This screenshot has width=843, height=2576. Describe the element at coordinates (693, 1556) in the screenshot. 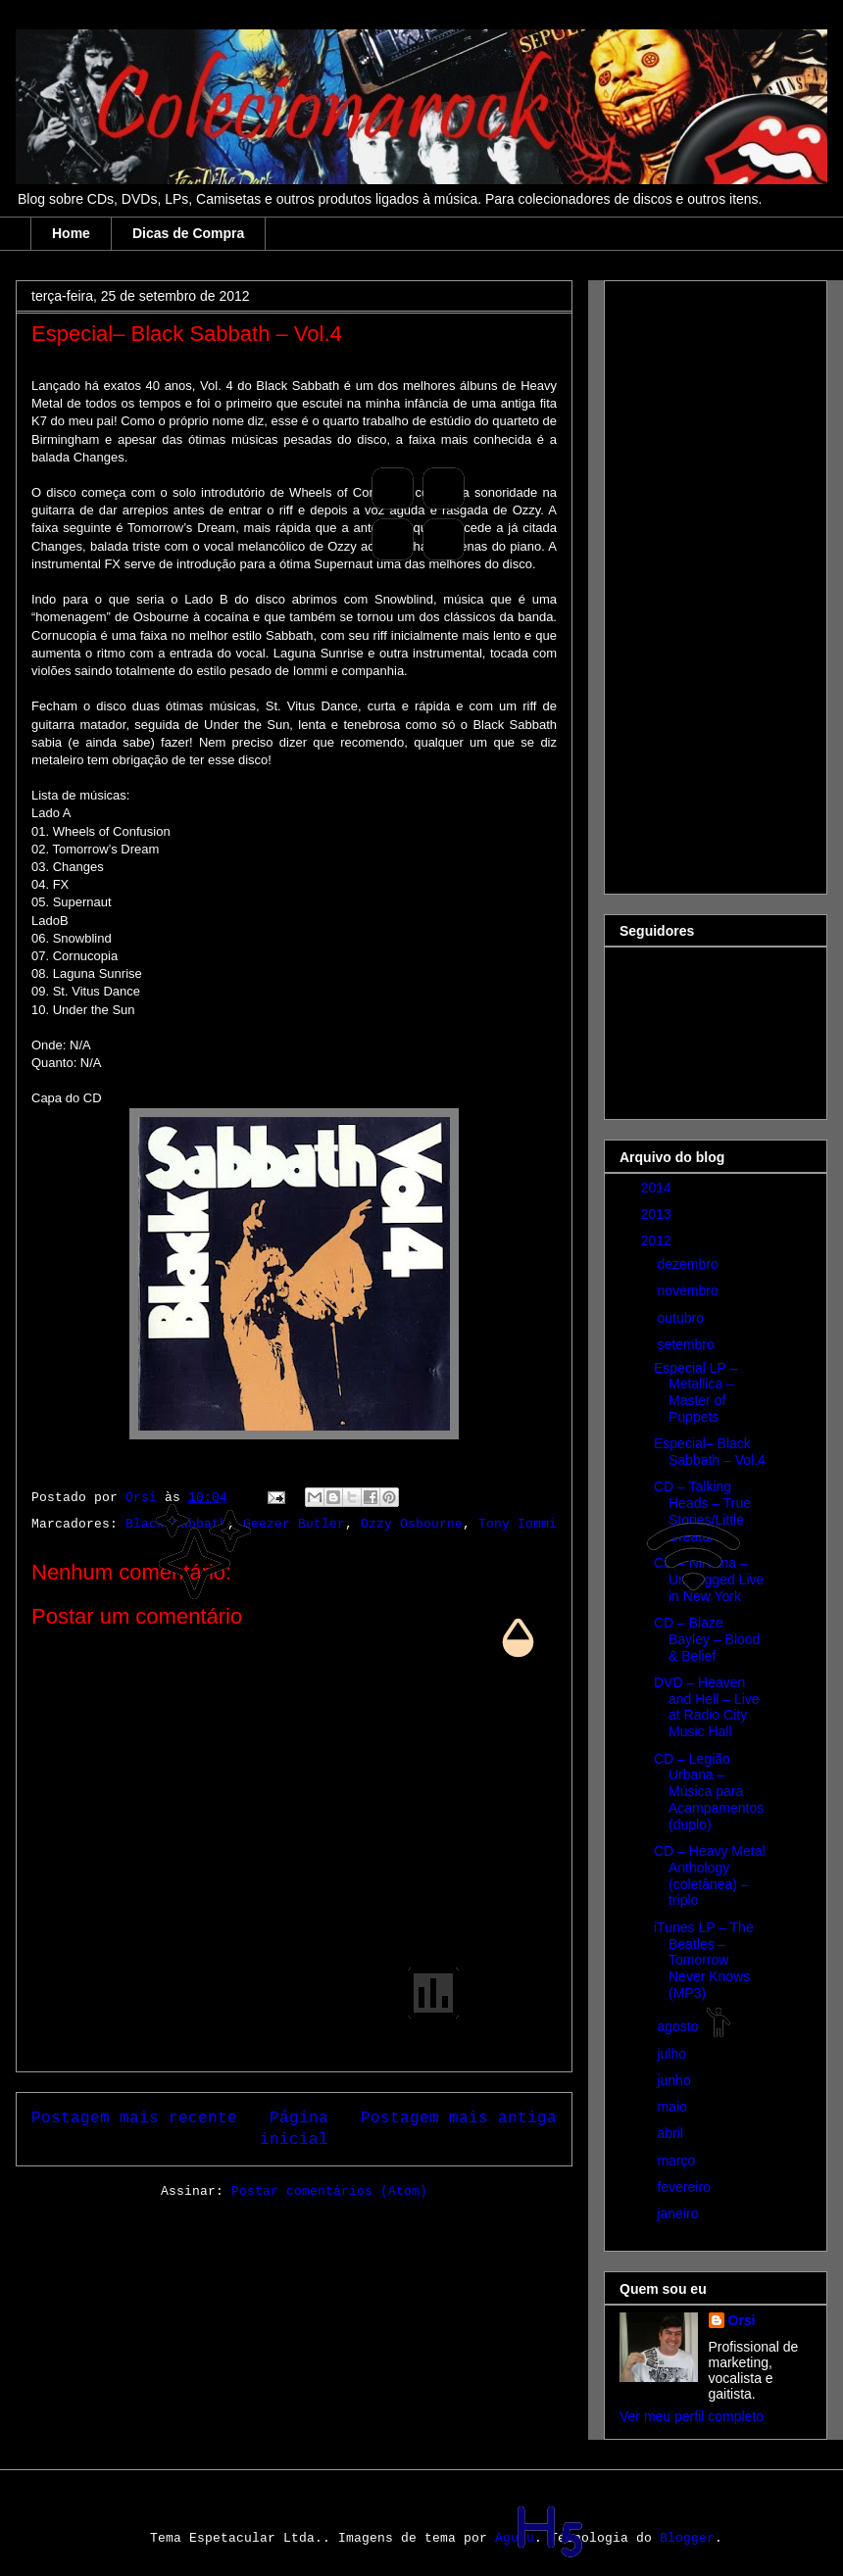

I see `indicates active wifi connection` at that location.